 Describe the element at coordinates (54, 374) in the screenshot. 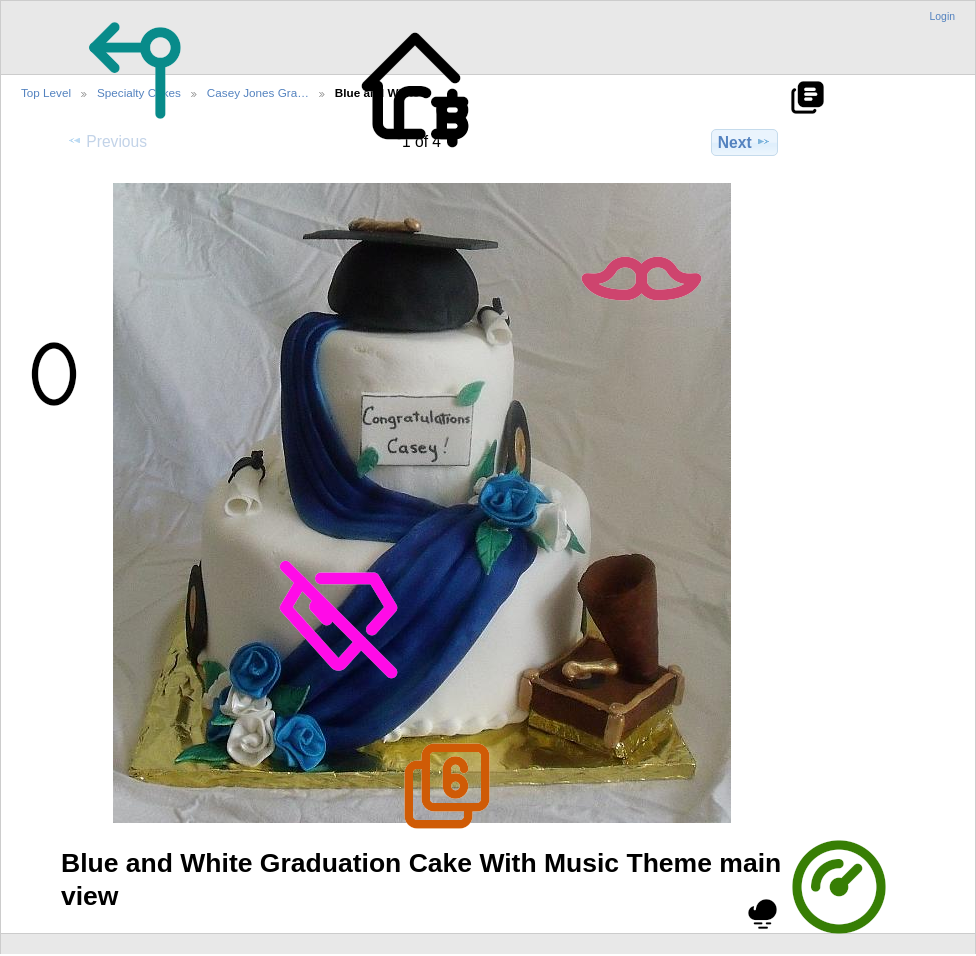

I see `draw or insert an oval shape` at that location.